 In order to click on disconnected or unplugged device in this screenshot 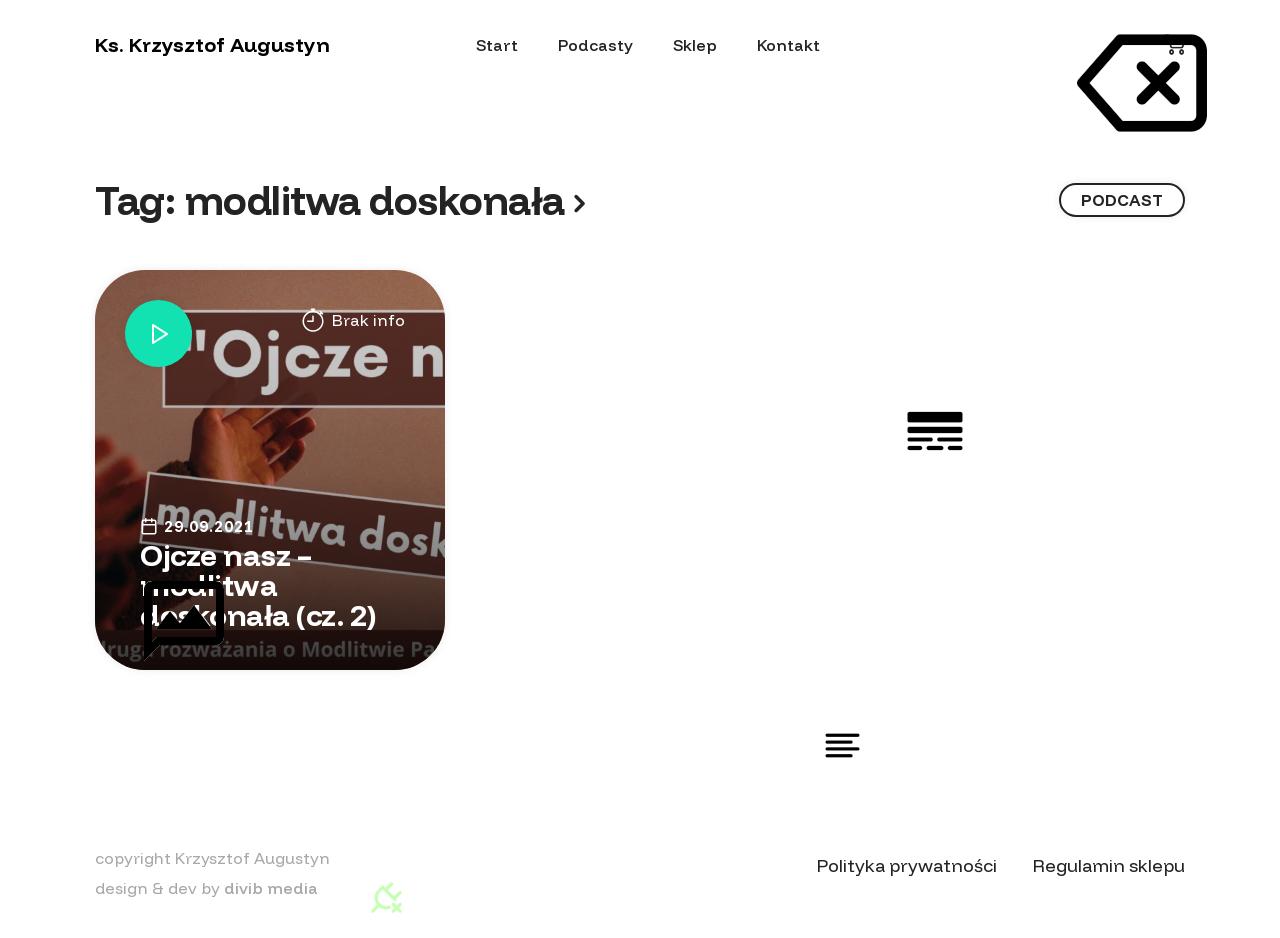, I will do `click(386, 897)`.